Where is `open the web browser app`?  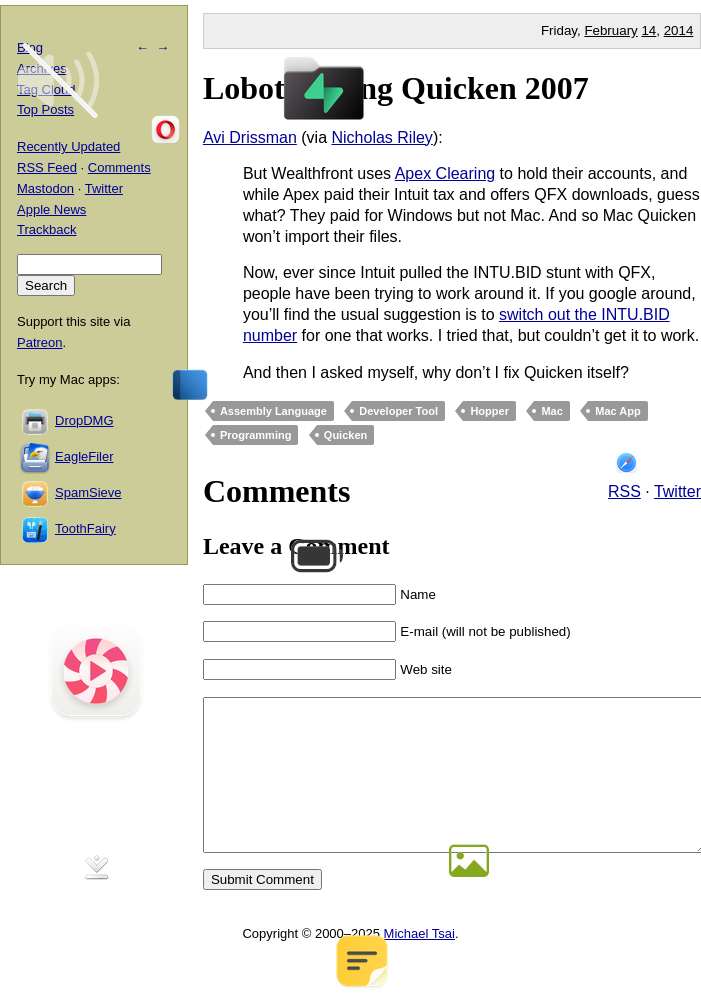
open the web browser app is located at coordinates (626, 462).